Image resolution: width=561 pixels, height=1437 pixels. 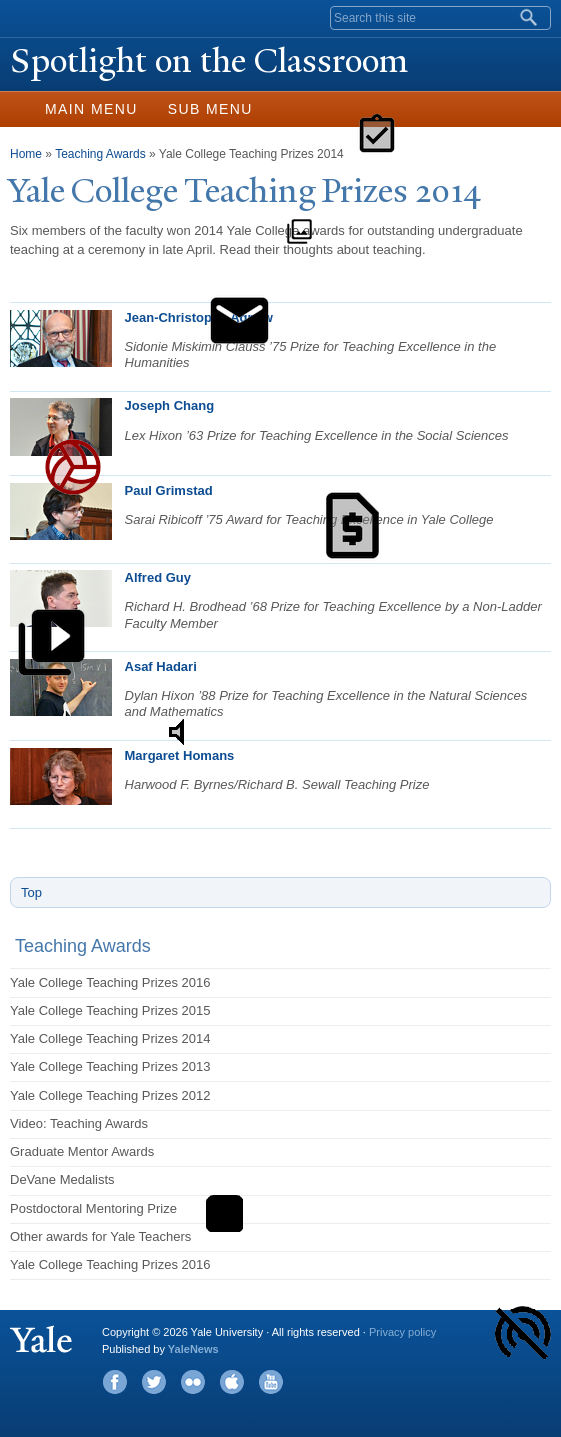 What do you see at coordinates (352, 525) in the screenshot?
I see `view invoice or billing document` at bounding box center [352, 525].